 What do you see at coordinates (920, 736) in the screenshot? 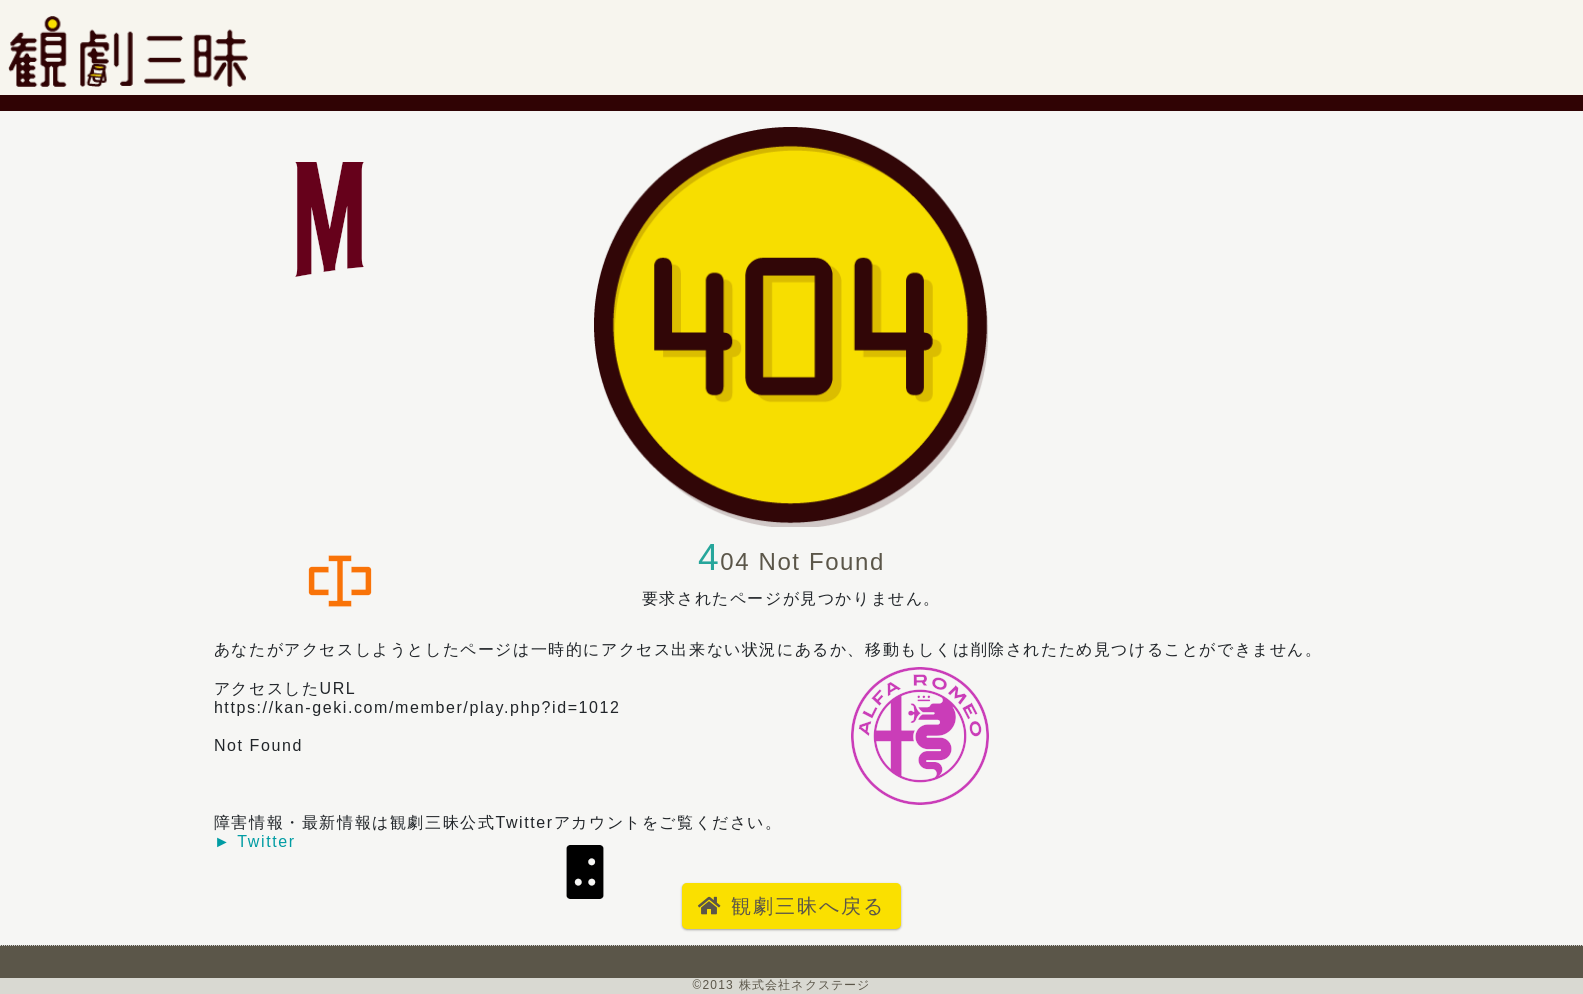
I see `Alfa Romeo brand logo` at bounding box center [920, 736].